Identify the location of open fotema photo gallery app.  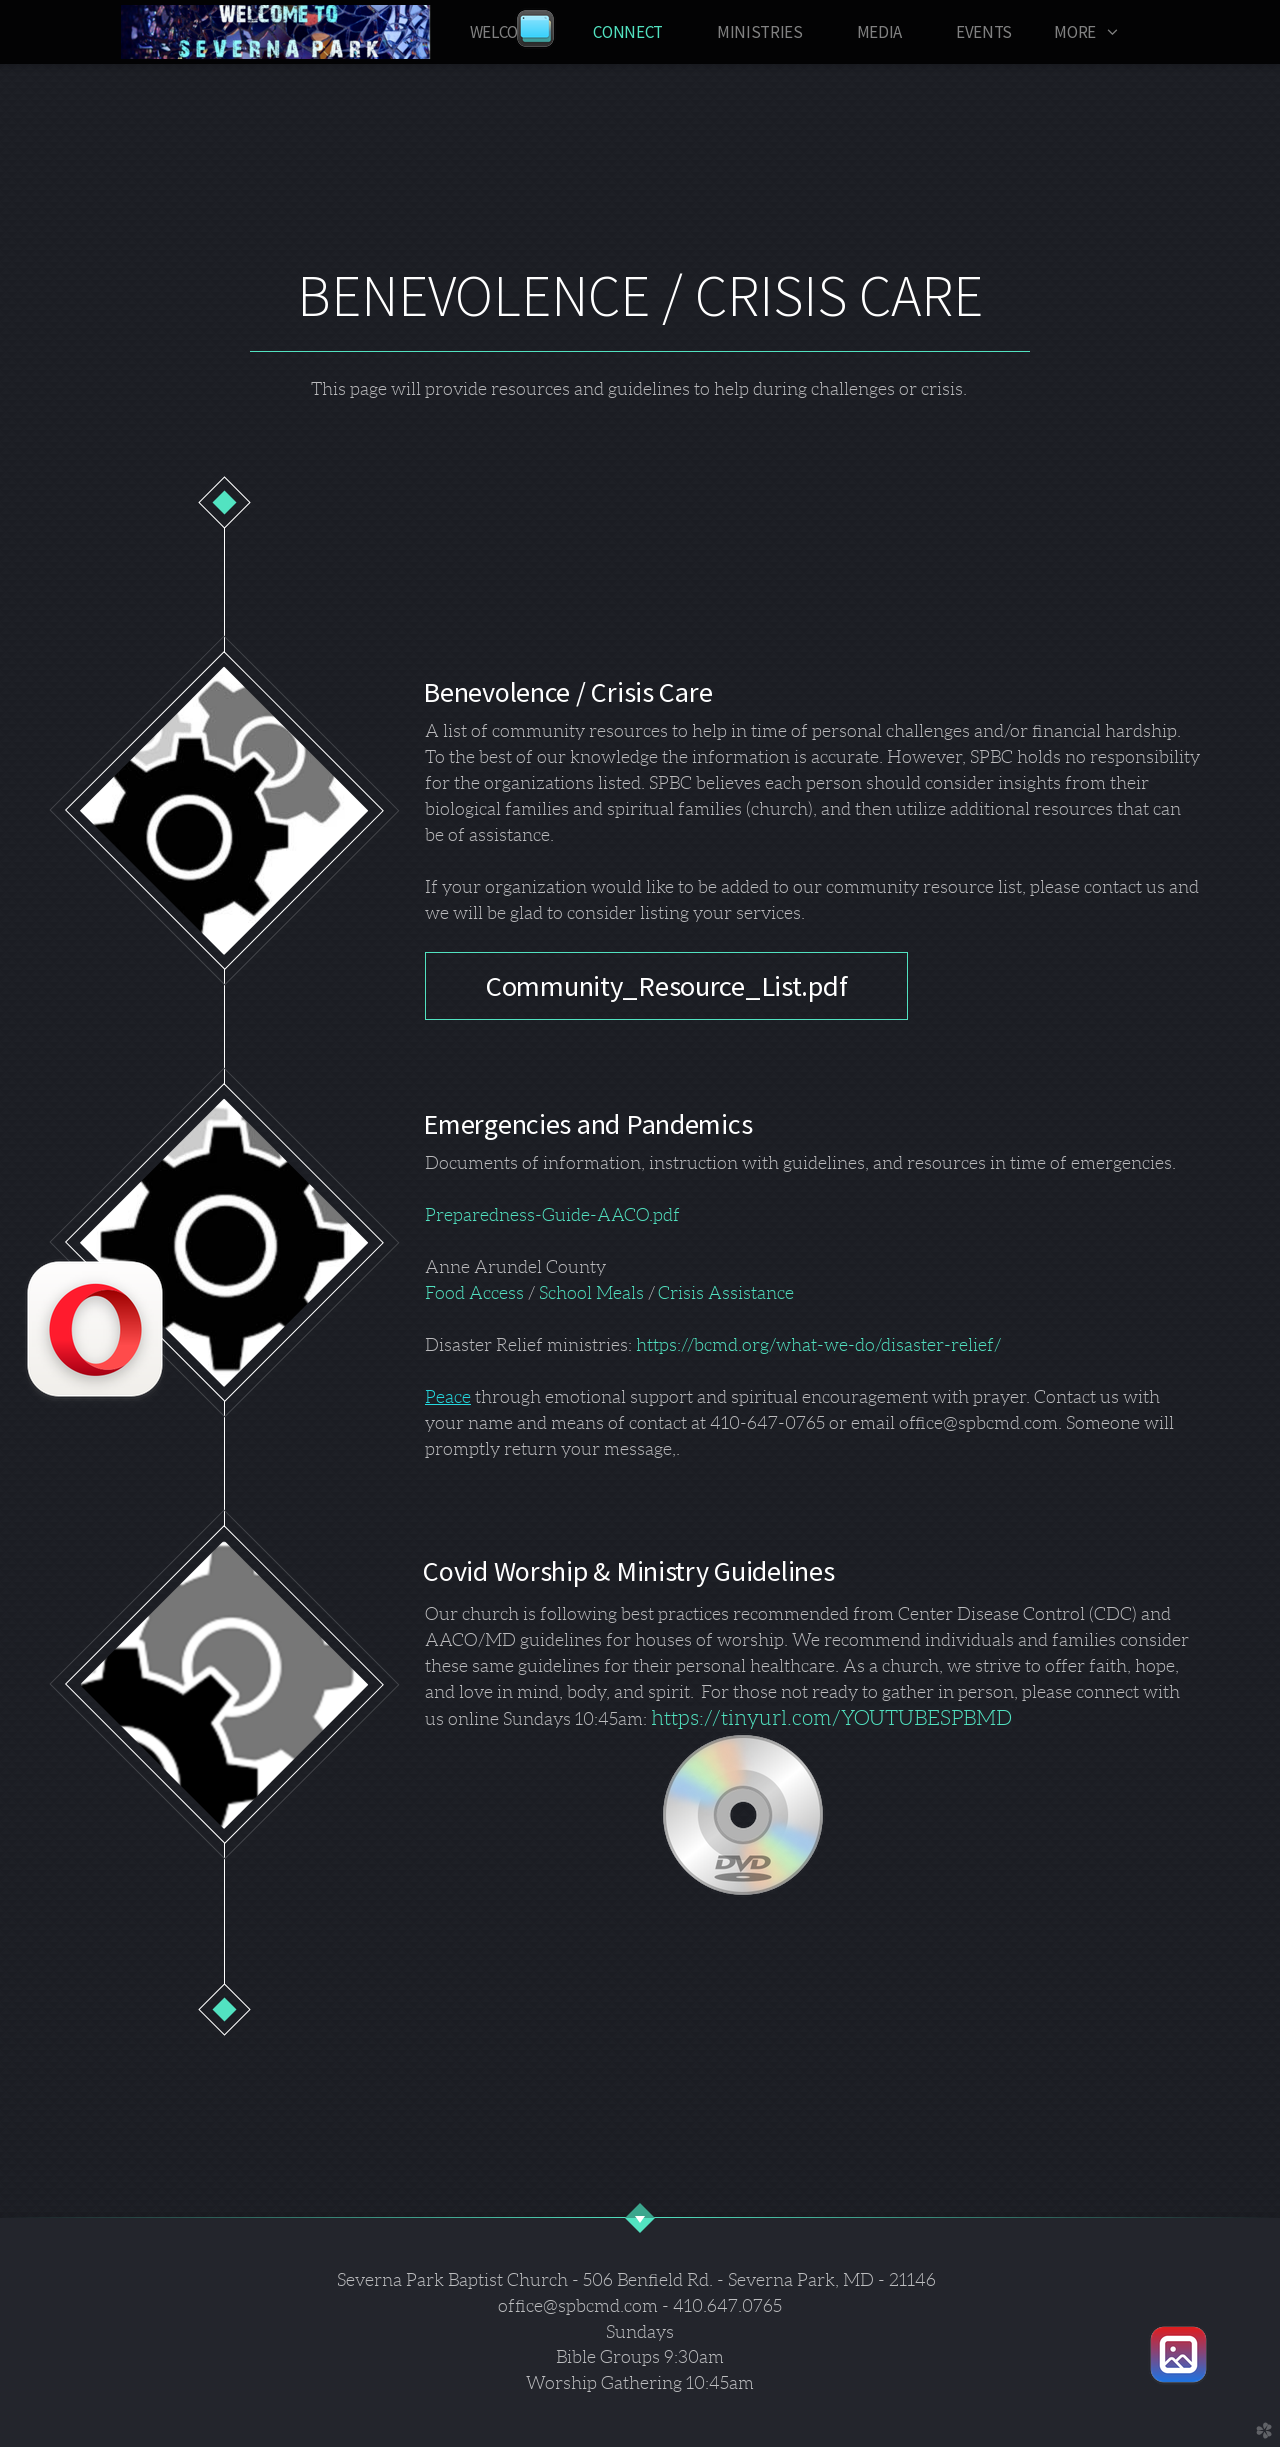
(1178, 2354).